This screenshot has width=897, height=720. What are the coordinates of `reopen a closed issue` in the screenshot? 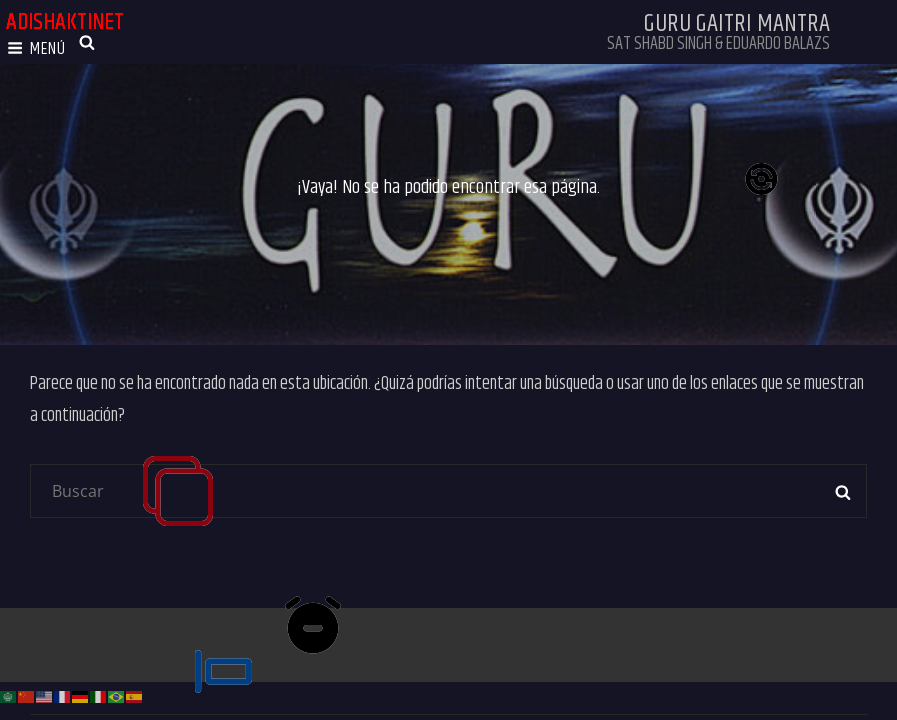 It's located at (761, 179).